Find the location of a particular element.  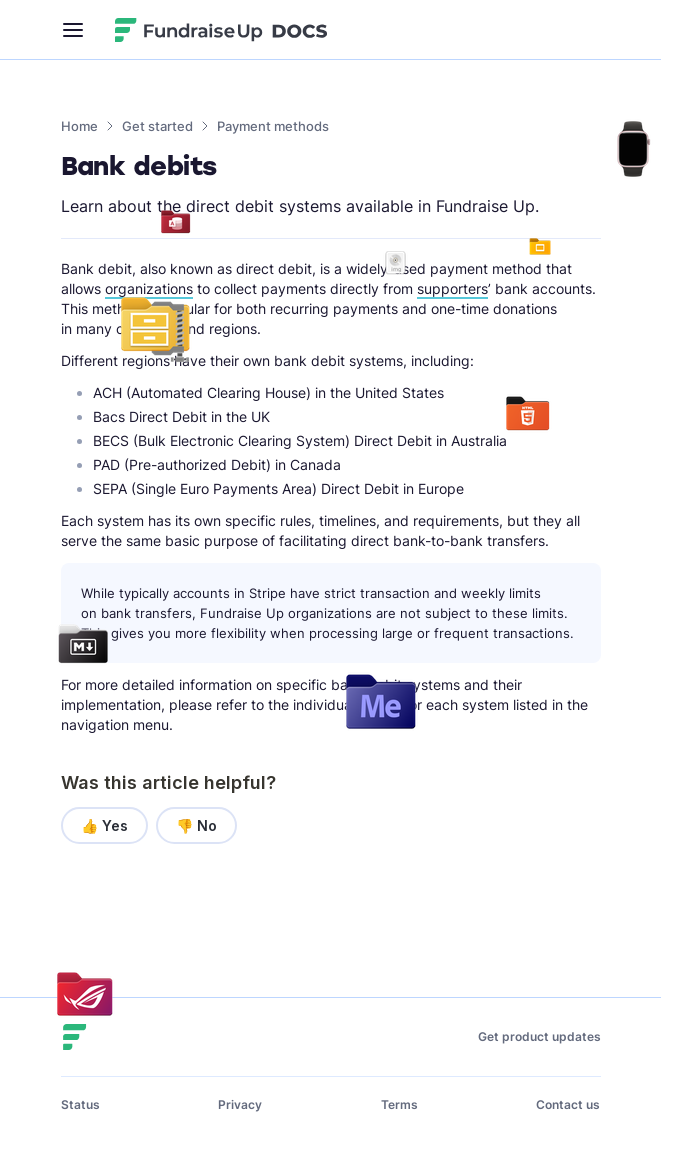

a raw disk image file is located at coordinates (395, 262).